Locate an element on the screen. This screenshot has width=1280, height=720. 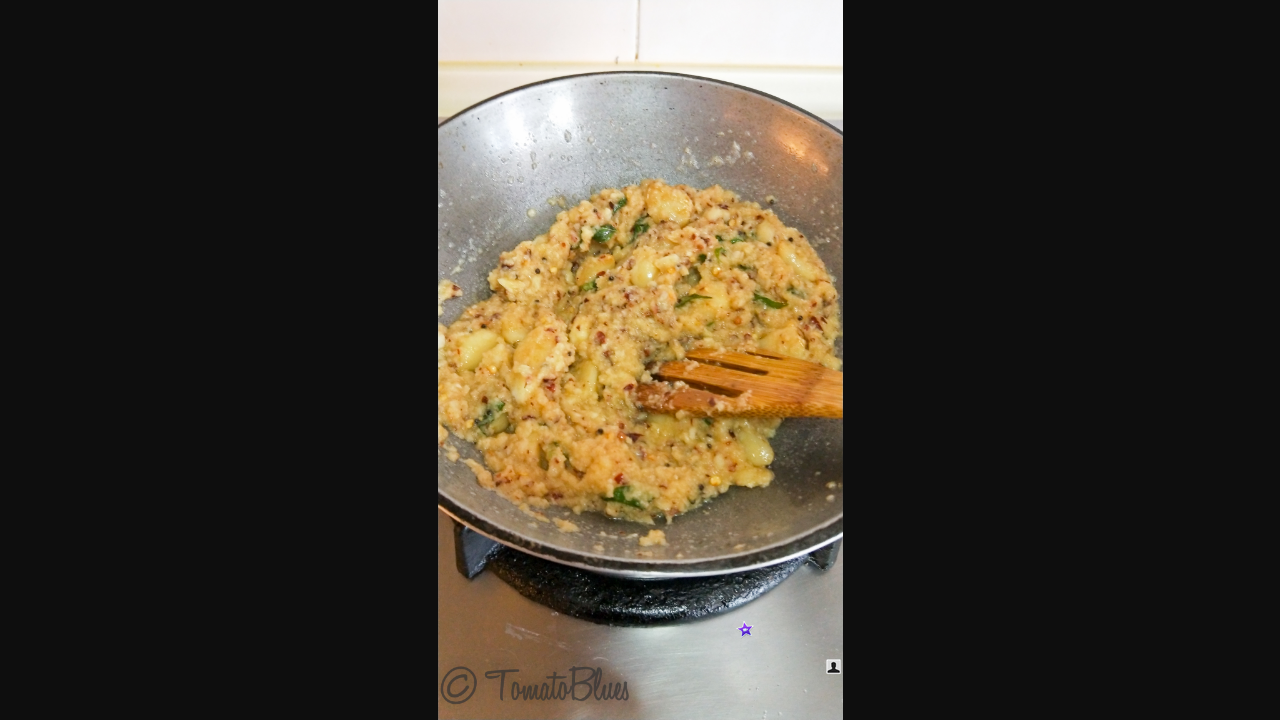
open iMovie video editing application is located at coordinates (745, 630).